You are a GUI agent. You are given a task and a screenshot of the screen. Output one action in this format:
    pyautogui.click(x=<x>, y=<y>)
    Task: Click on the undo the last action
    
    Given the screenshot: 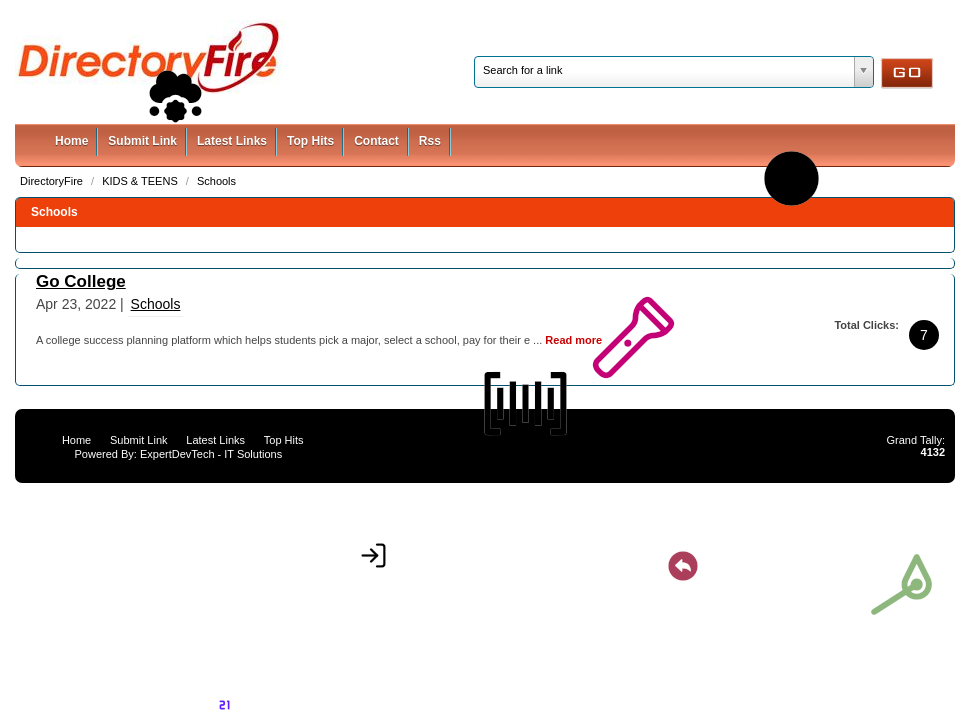 What is the action you would take?
    pyautogui.click(x=683, y=566)
    